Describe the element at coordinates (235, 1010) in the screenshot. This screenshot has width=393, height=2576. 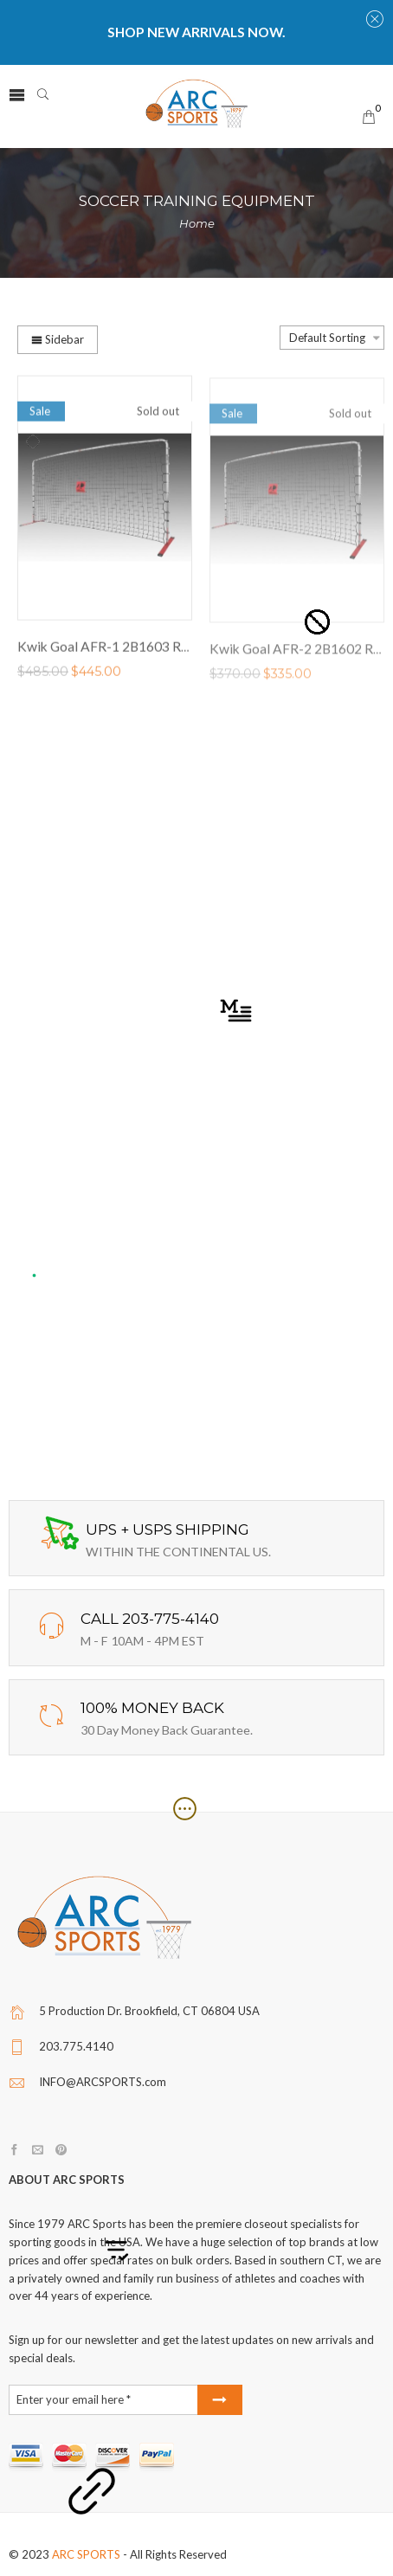
I see `read article on medium` at that location.